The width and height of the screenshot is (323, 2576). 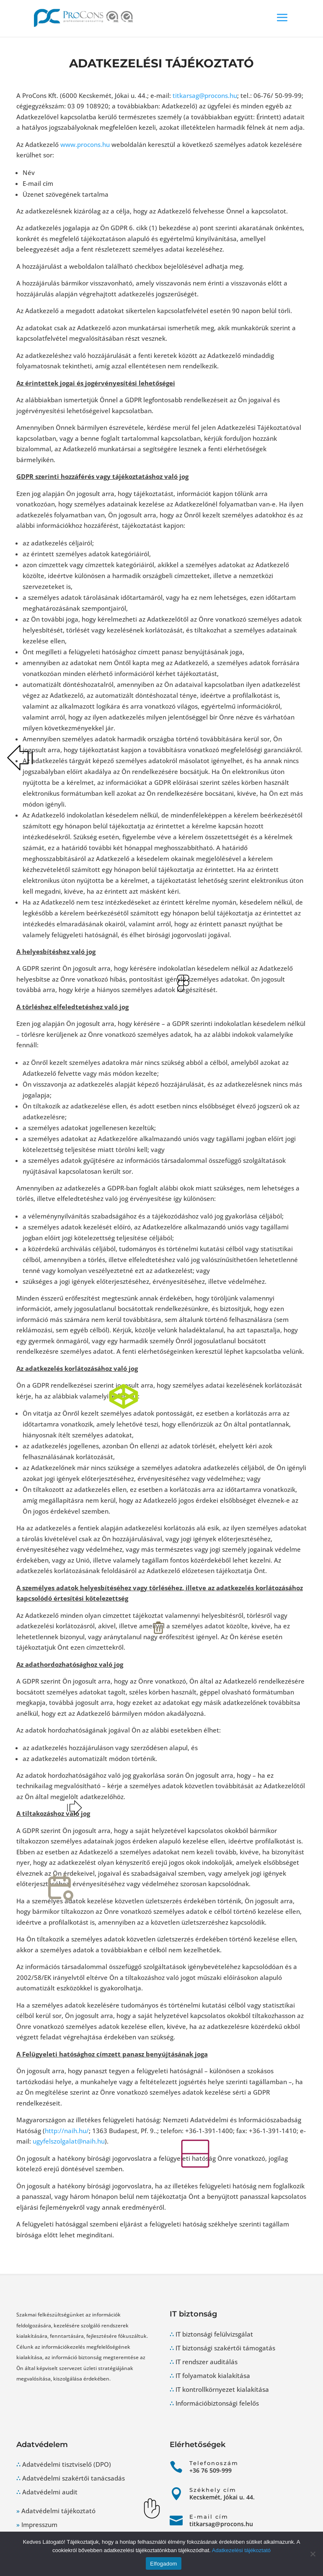 I want to click on open Figma design file, so click(x=183, y=983).